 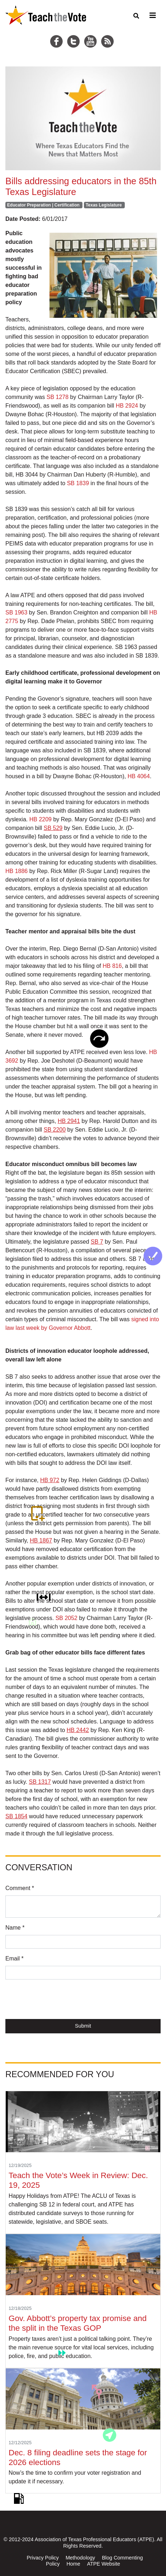 What do you see at coordinates (62, 2353) in the screenshot?
I see `skip to the next track` at bounding box center [62, 2353].